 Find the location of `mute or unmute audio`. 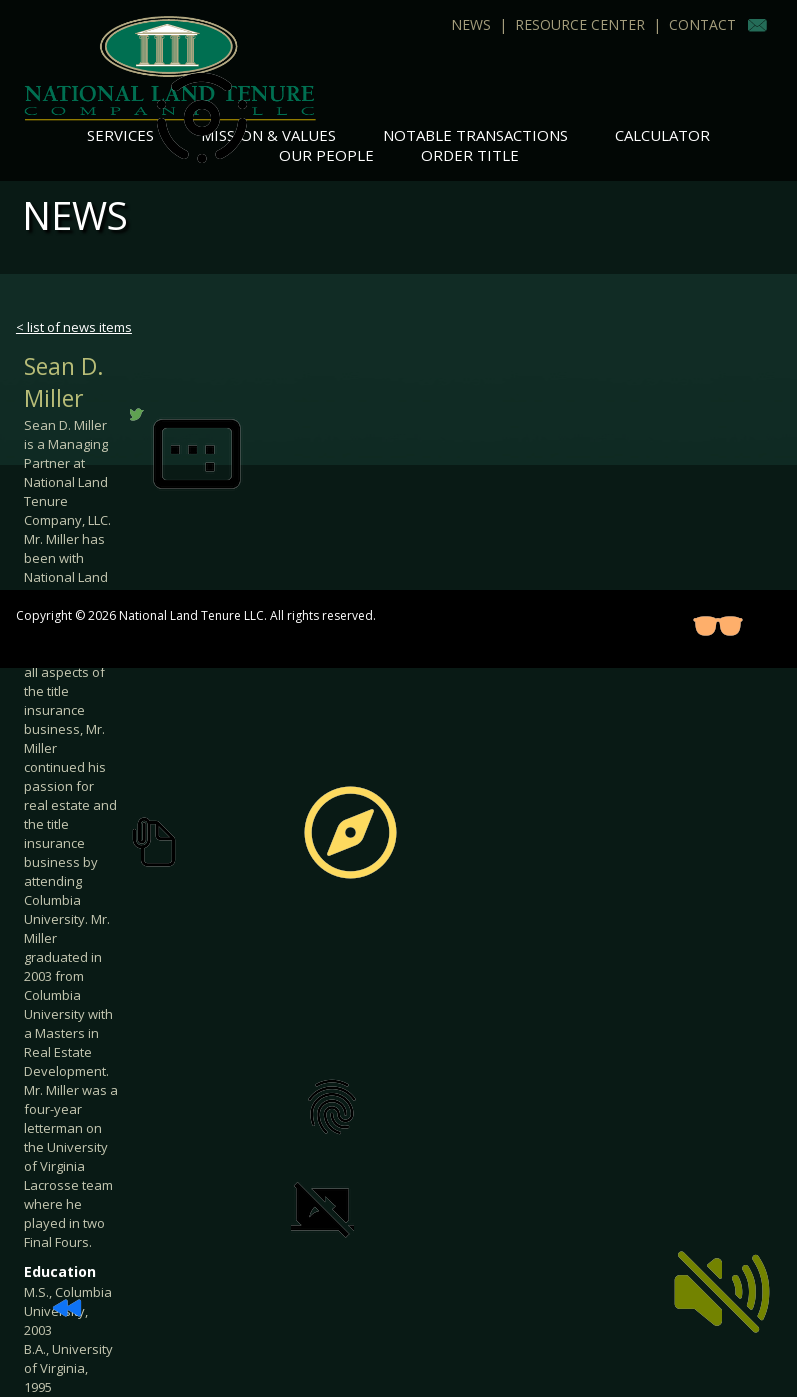

mute or unmute audio is located at coordinates (722, 1292).